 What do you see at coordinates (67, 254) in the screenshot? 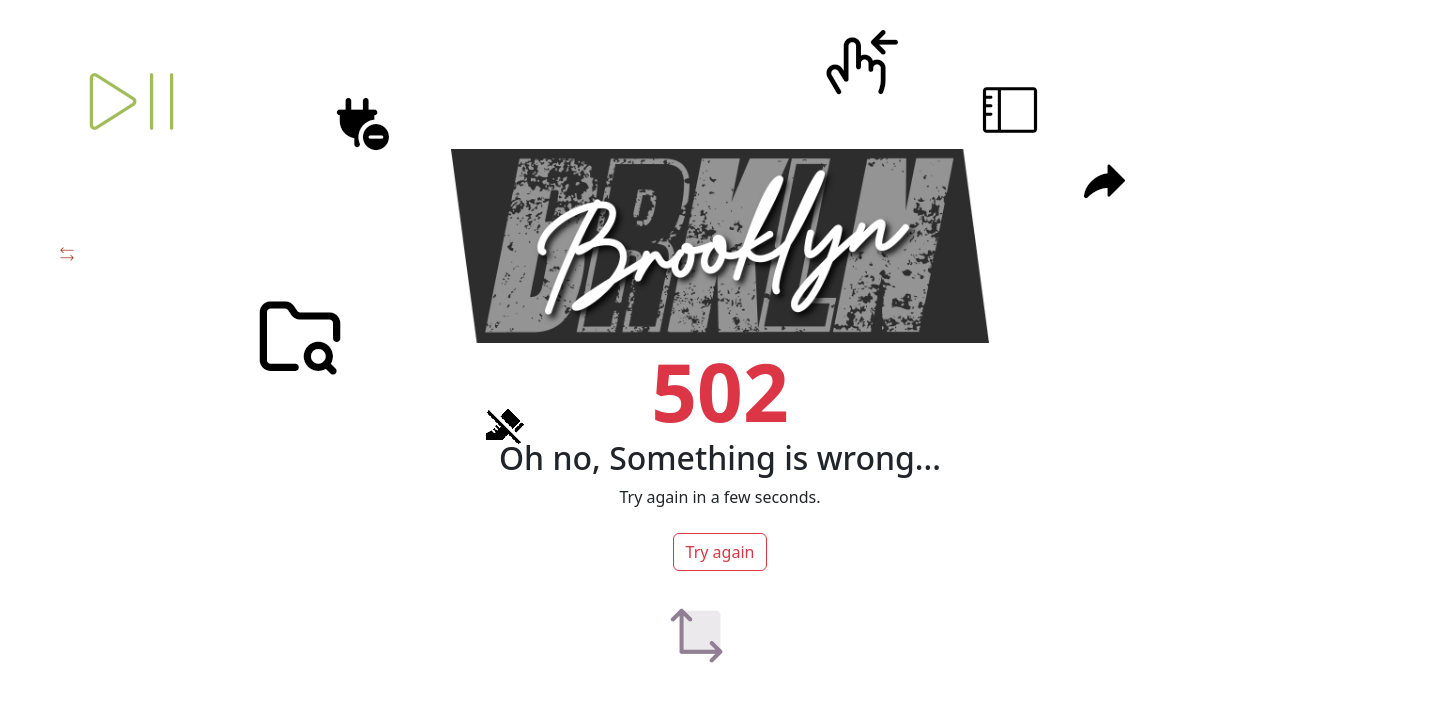
I see `swap or exchange items` at bounding box center [67, 254].